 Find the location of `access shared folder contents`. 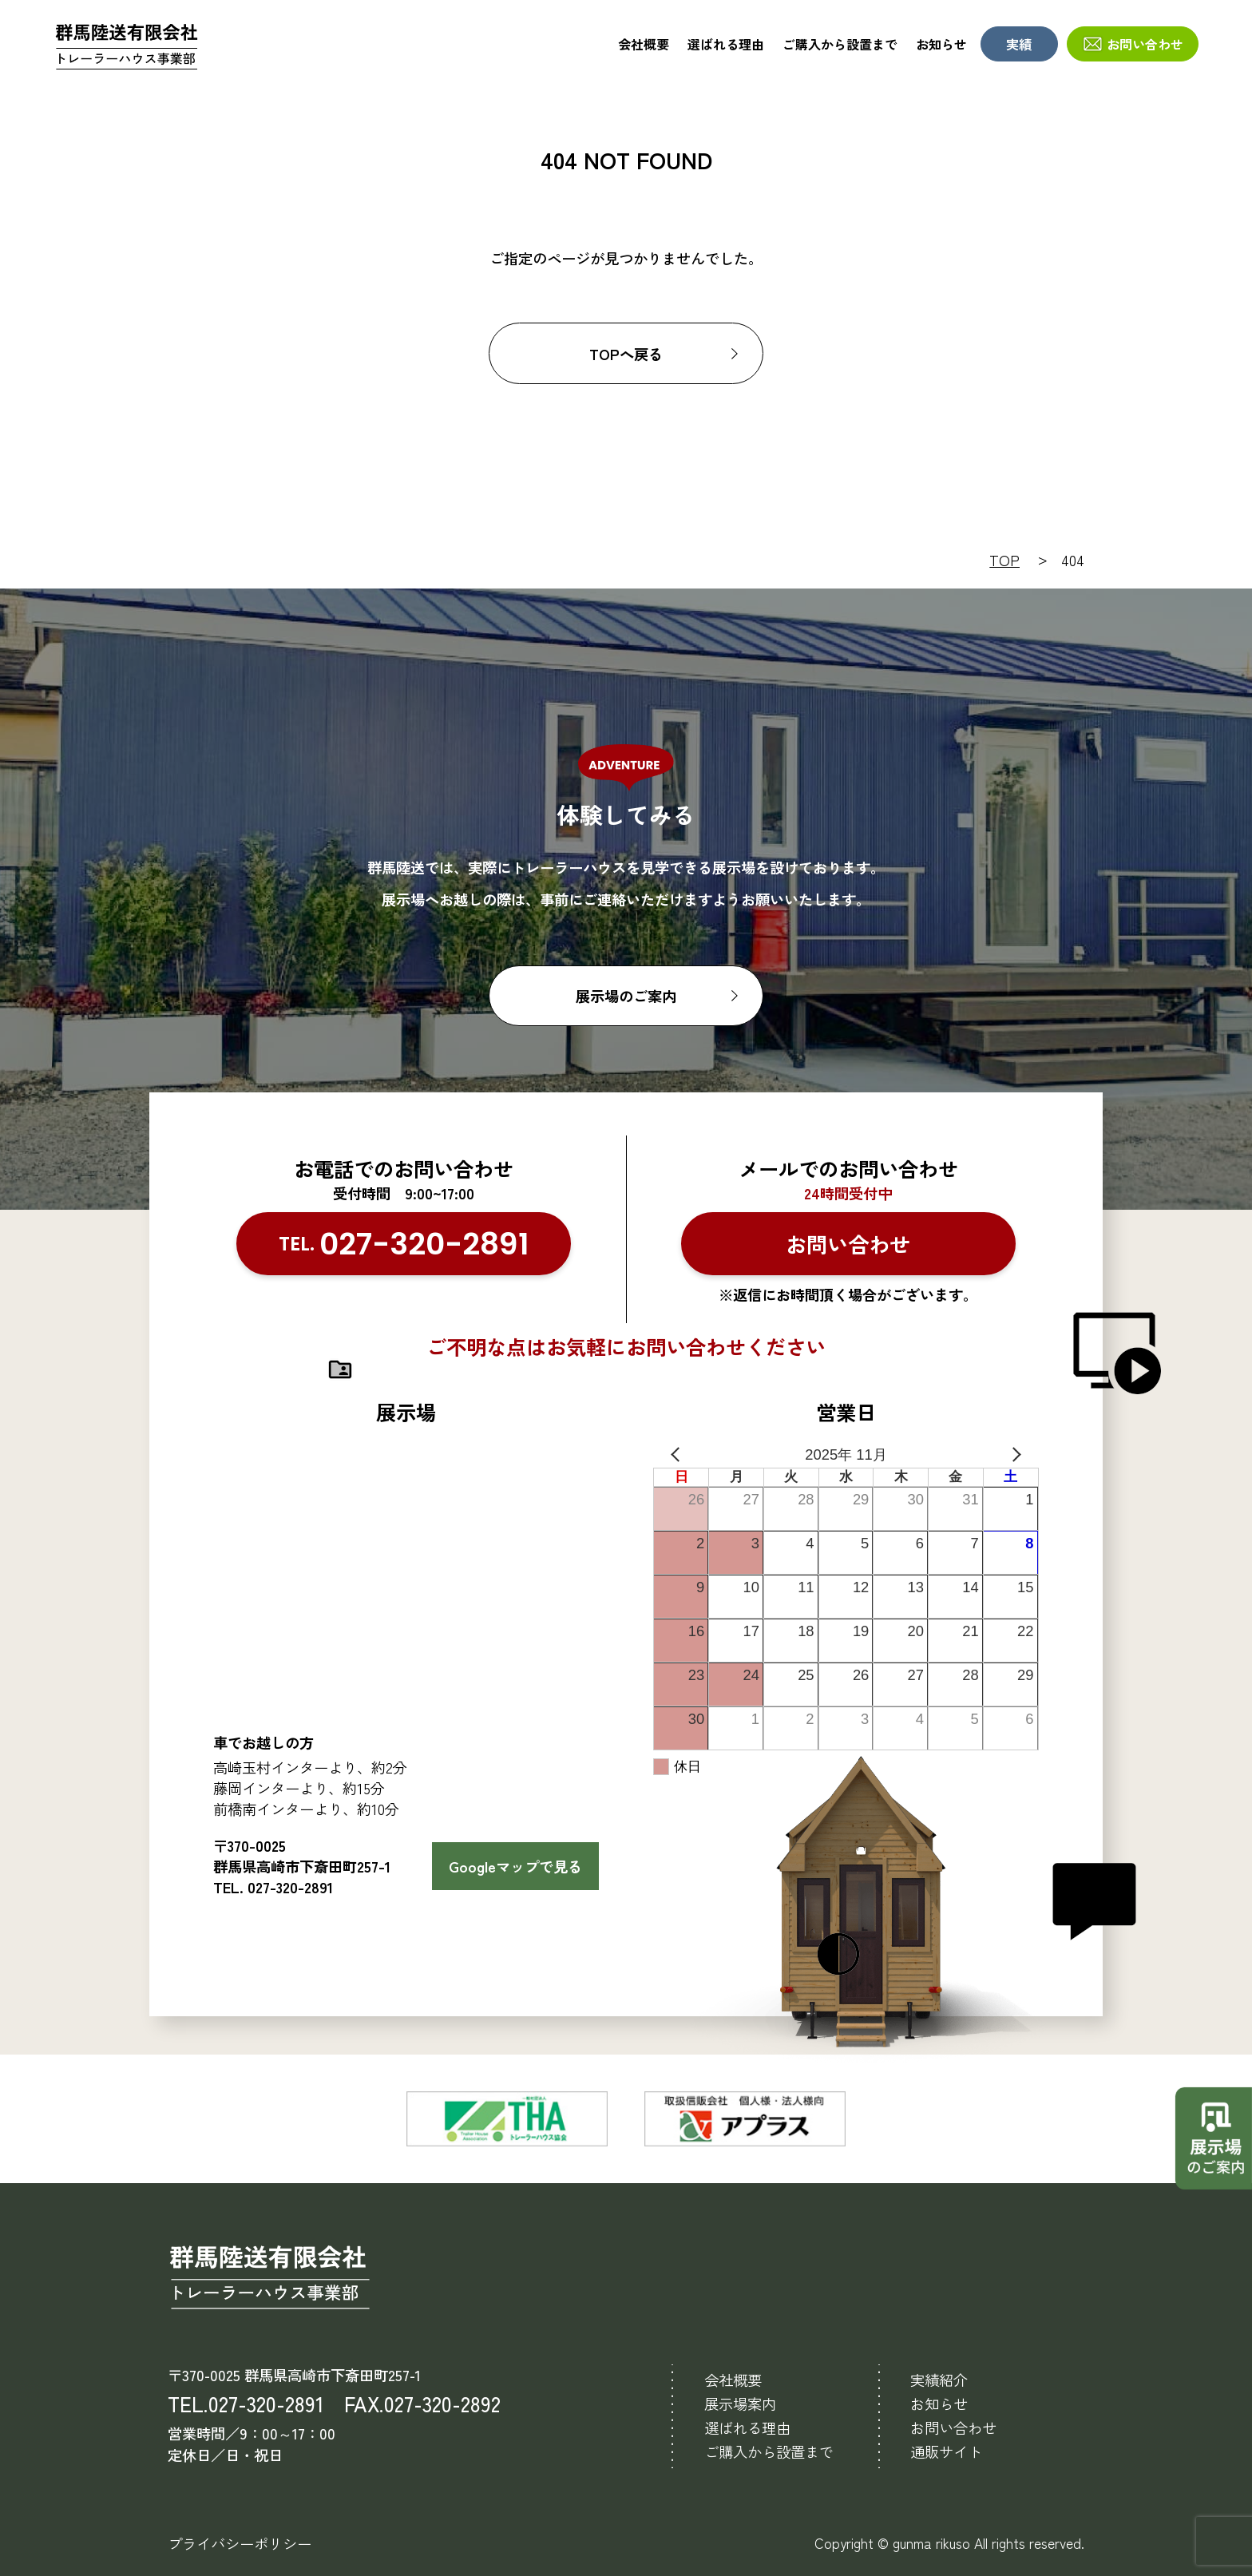

access shared folder contents is located at coordinates (340, 1369).